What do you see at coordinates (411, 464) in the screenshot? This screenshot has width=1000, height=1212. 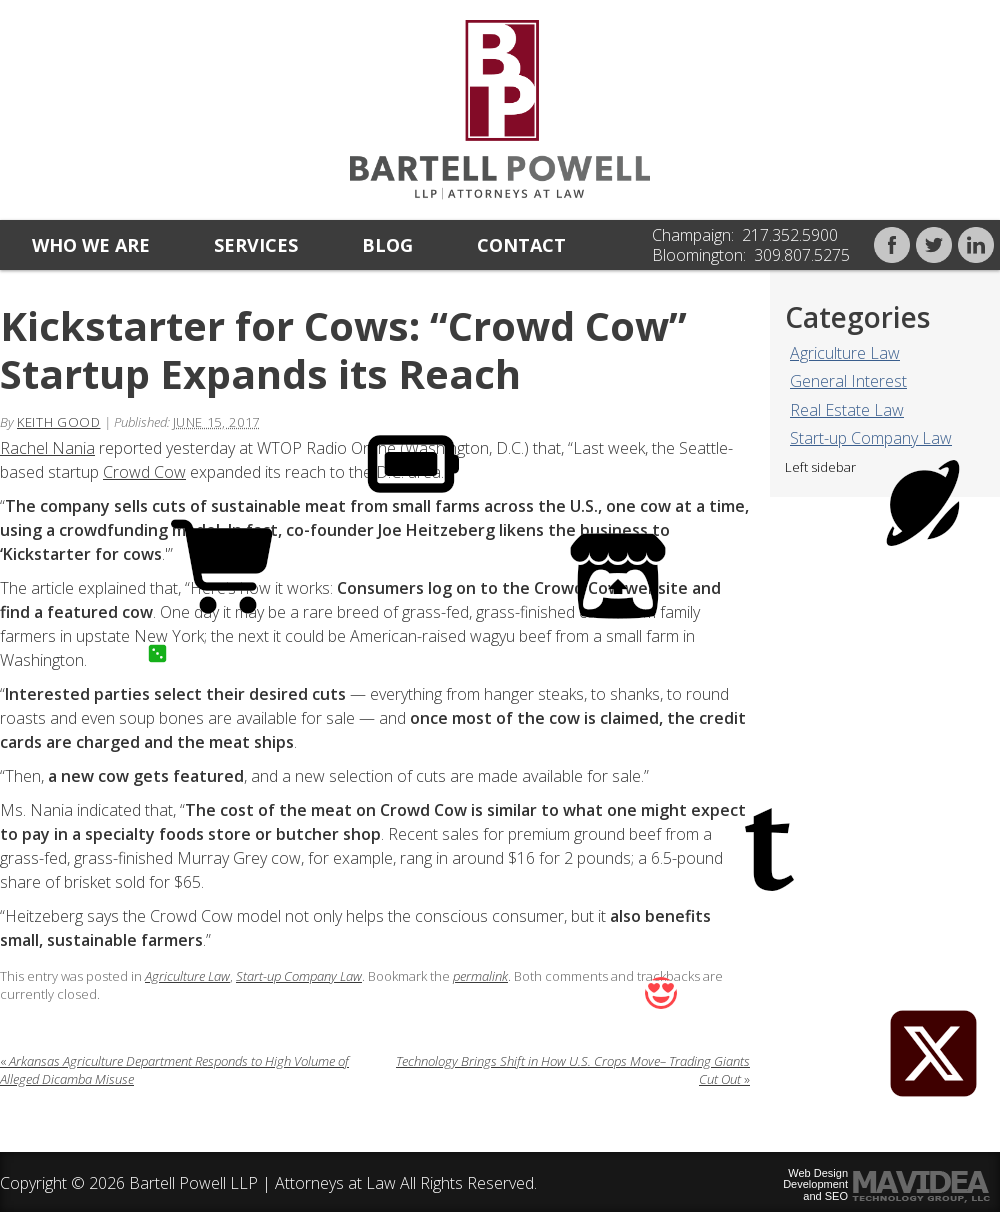 I see `indicates battery is fully charged` at bounding box center [411, 464].